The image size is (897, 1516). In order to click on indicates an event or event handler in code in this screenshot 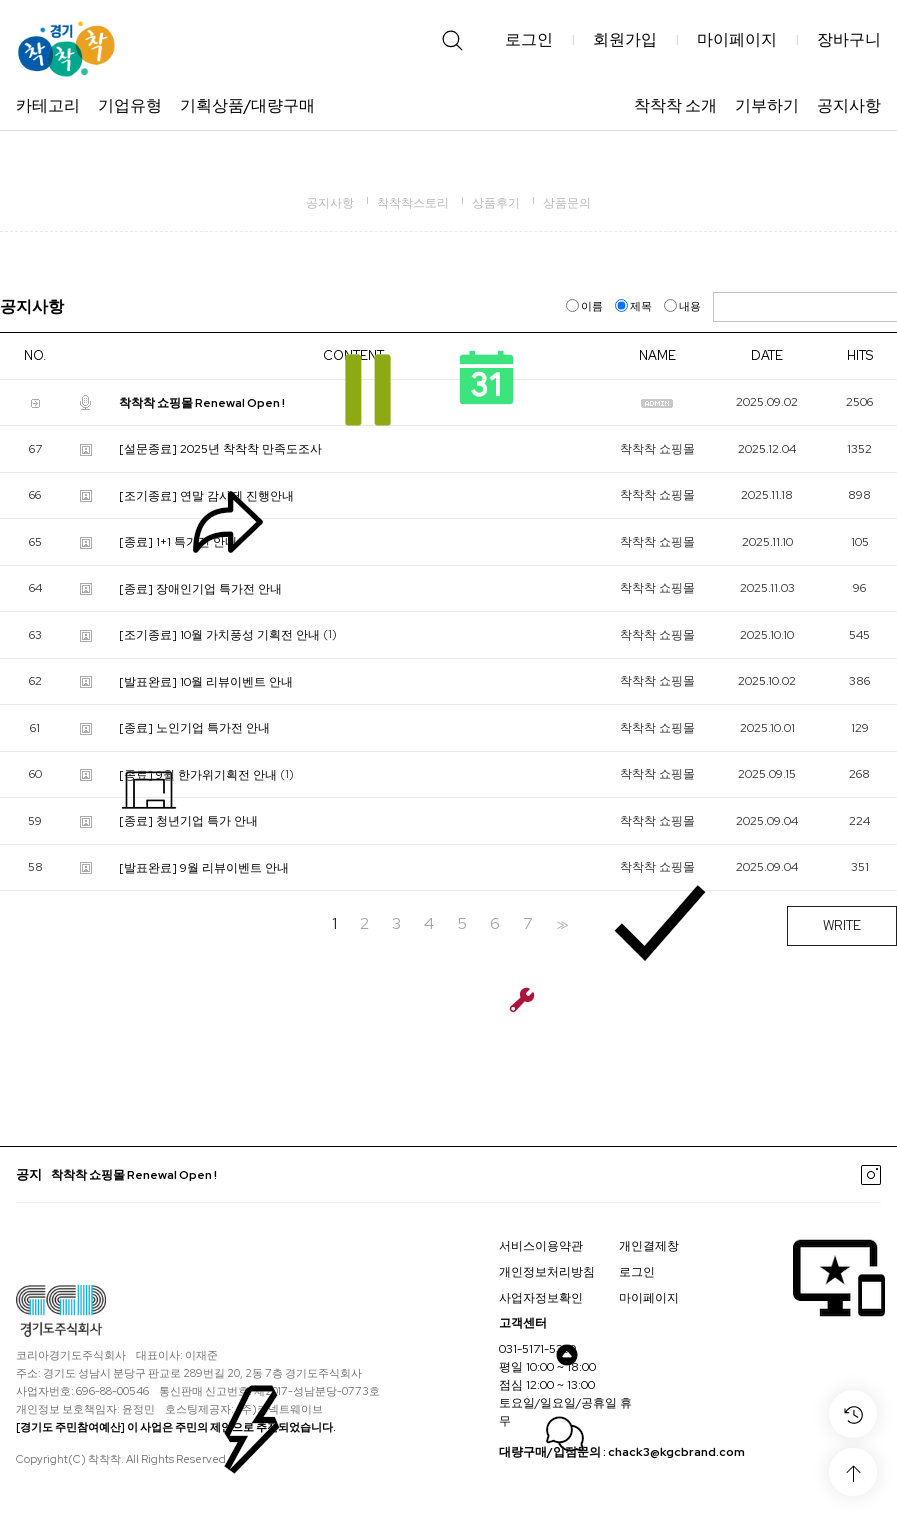, I will do `click(249, 1429)`.